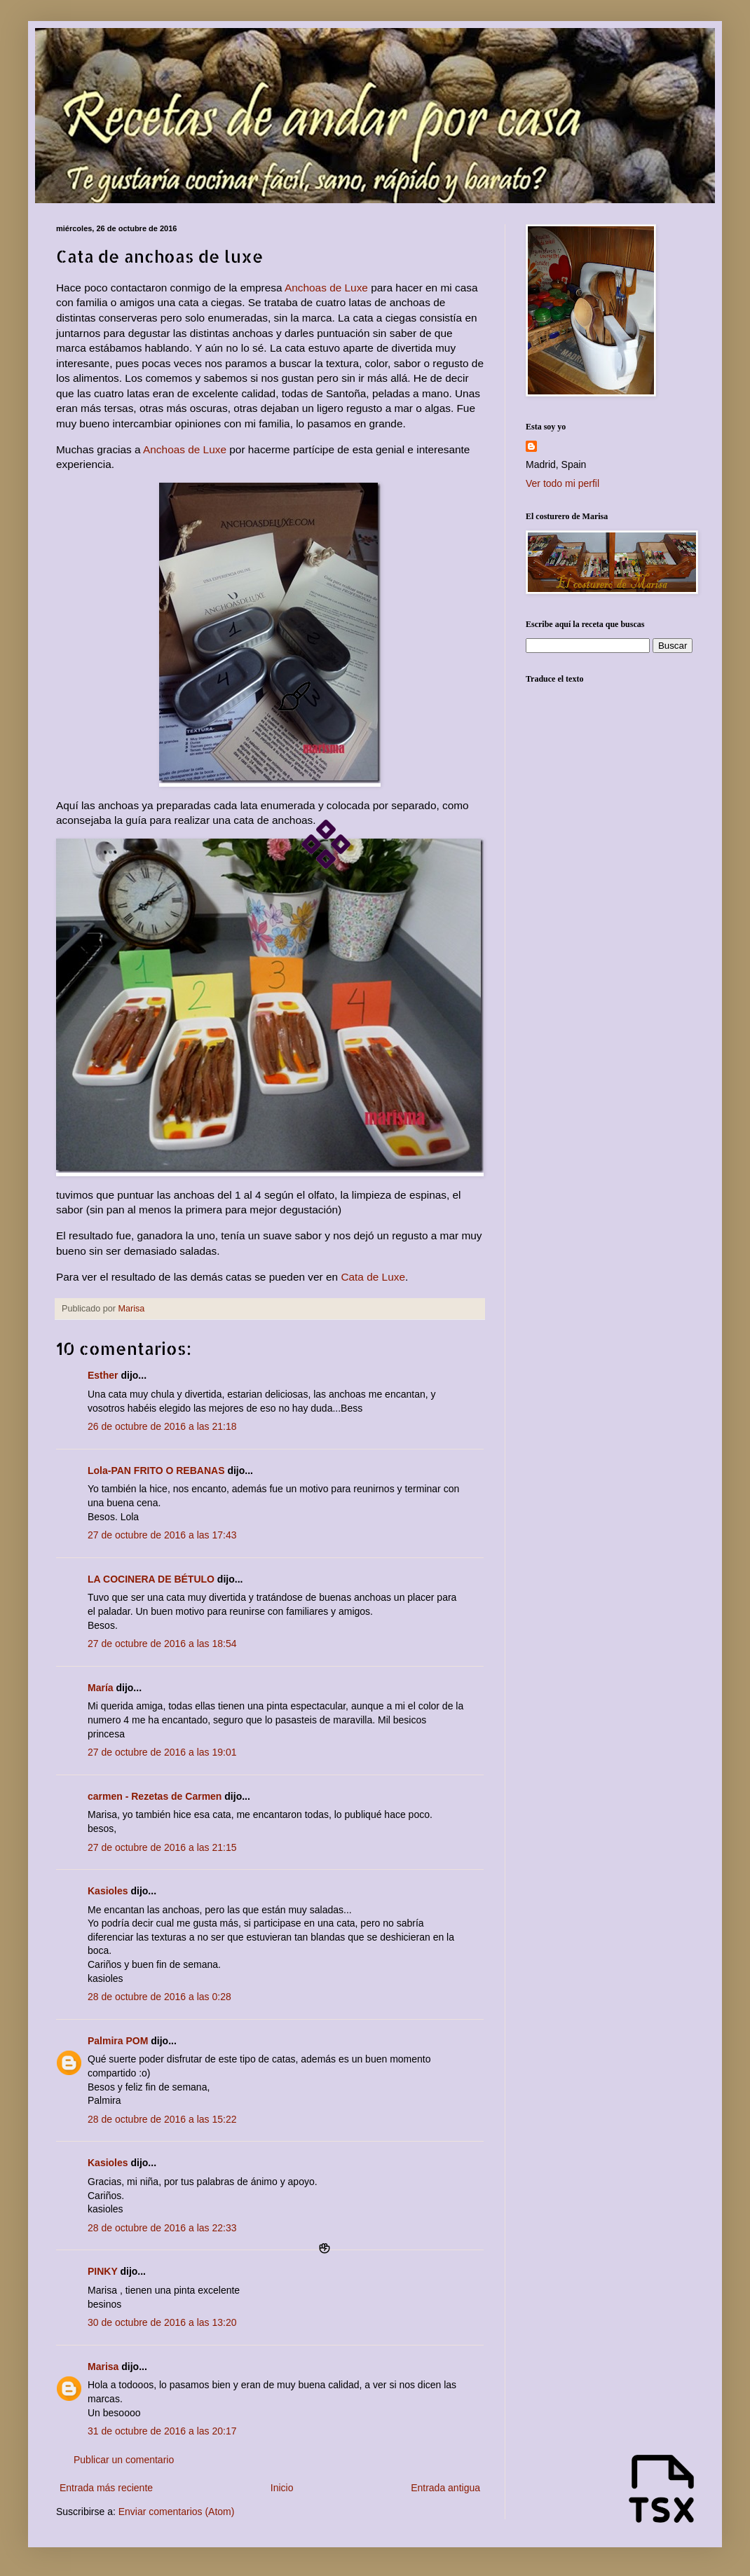 This screenshot has height=2576, width=750. Describe the element at coordinates (662, 2491) in the screenshot. I see `a TypeScript React component file` at that location.